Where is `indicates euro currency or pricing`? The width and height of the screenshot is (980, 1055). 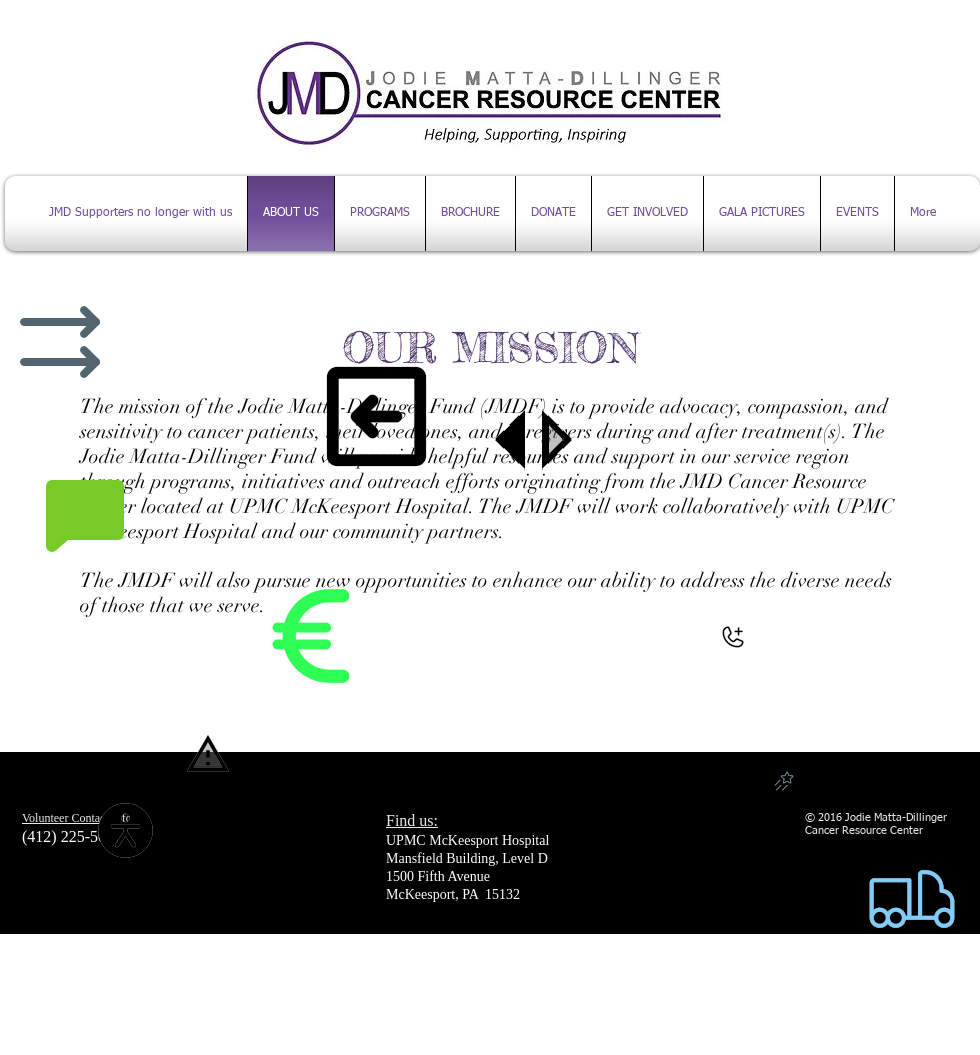 indicates euro currency or pricing is located at coordinates (316, 636).